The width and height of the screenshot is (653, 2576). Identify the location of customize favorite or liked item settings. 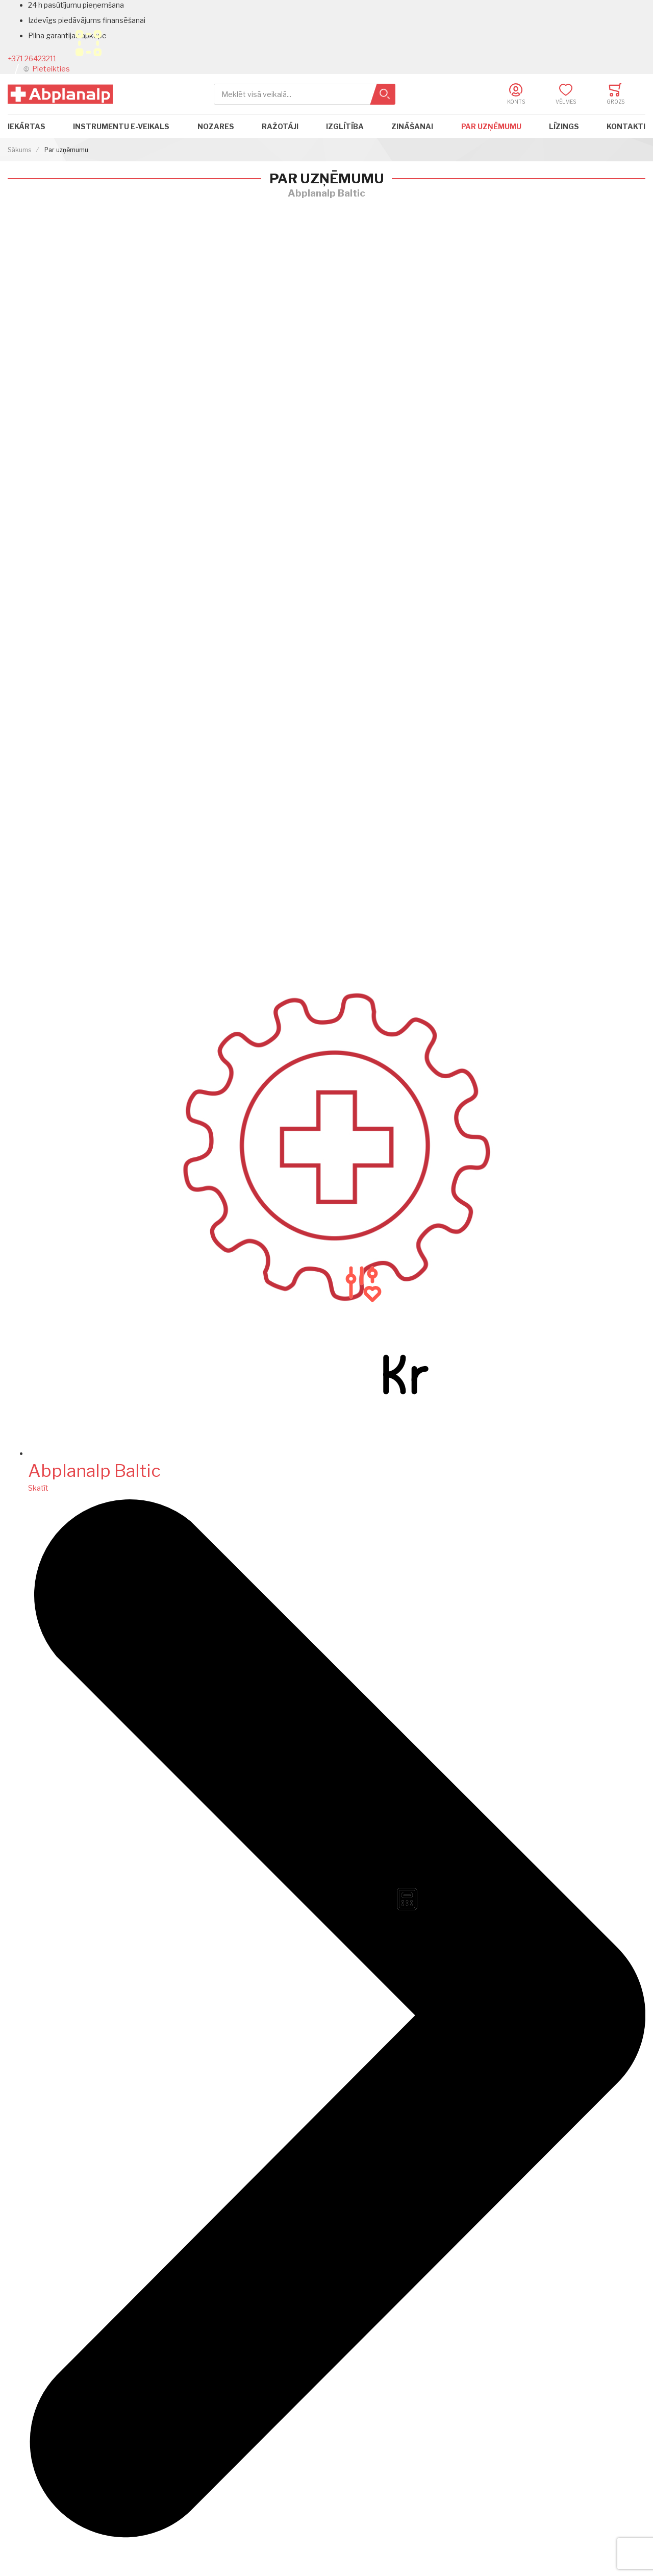
(362, 1282).